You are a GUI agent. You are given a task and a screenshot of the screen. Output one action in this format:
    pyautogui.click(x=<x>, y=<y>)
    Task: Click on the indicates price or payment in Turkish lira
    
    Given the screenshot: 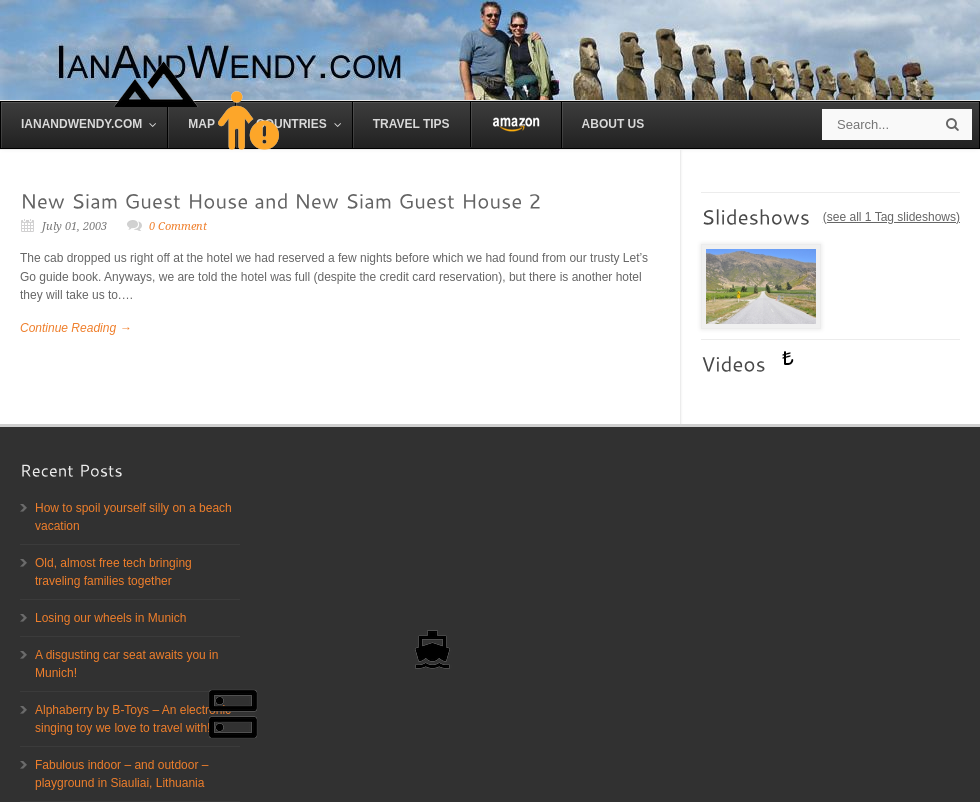 What is the action you would take?
    pyautogui.click(x=787, y=358)
    